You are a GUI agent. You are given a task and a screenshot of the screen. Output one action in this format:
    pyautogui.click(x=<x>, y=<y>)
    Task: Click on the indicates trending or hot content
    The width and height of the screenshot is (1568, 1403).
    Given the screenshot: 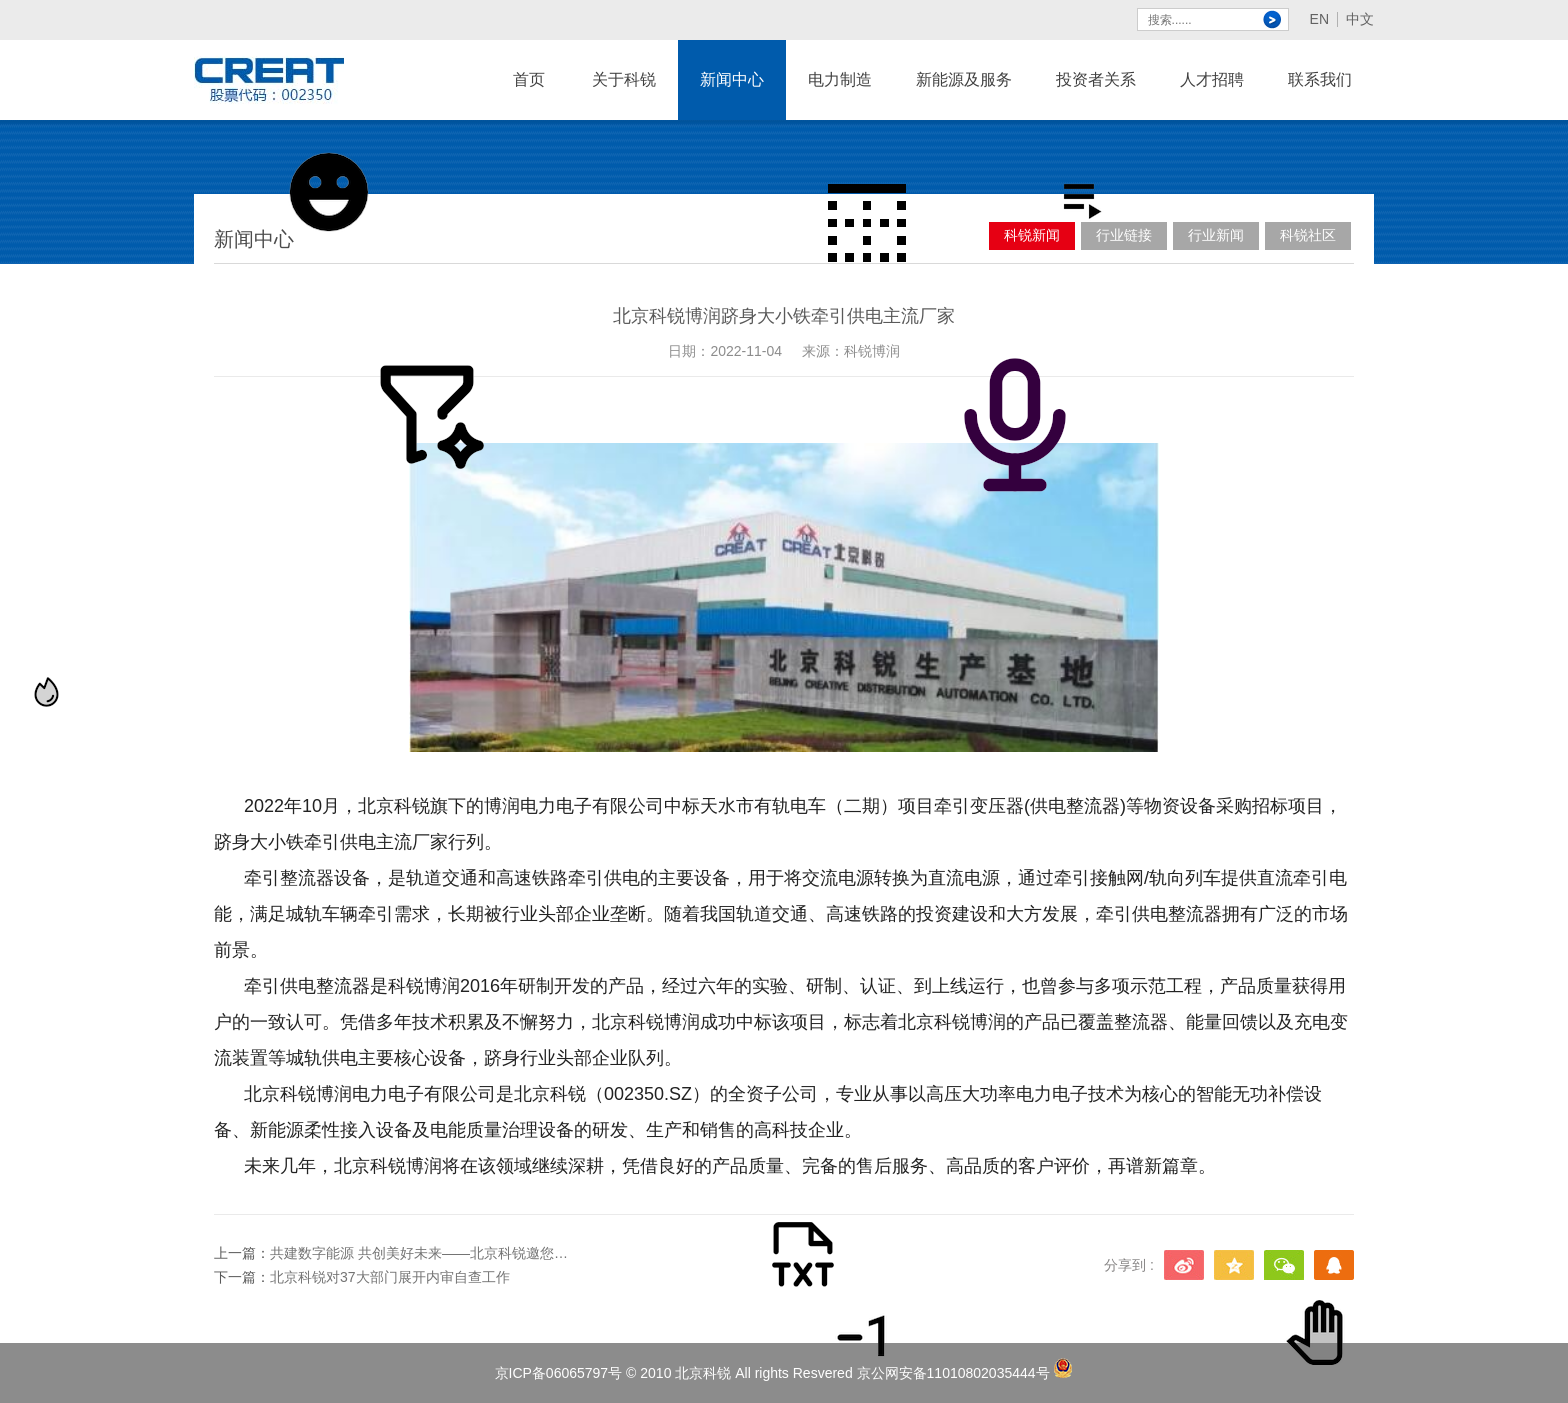 What is the action you would take?
    pyautogui.click(x=46, y=692)
    